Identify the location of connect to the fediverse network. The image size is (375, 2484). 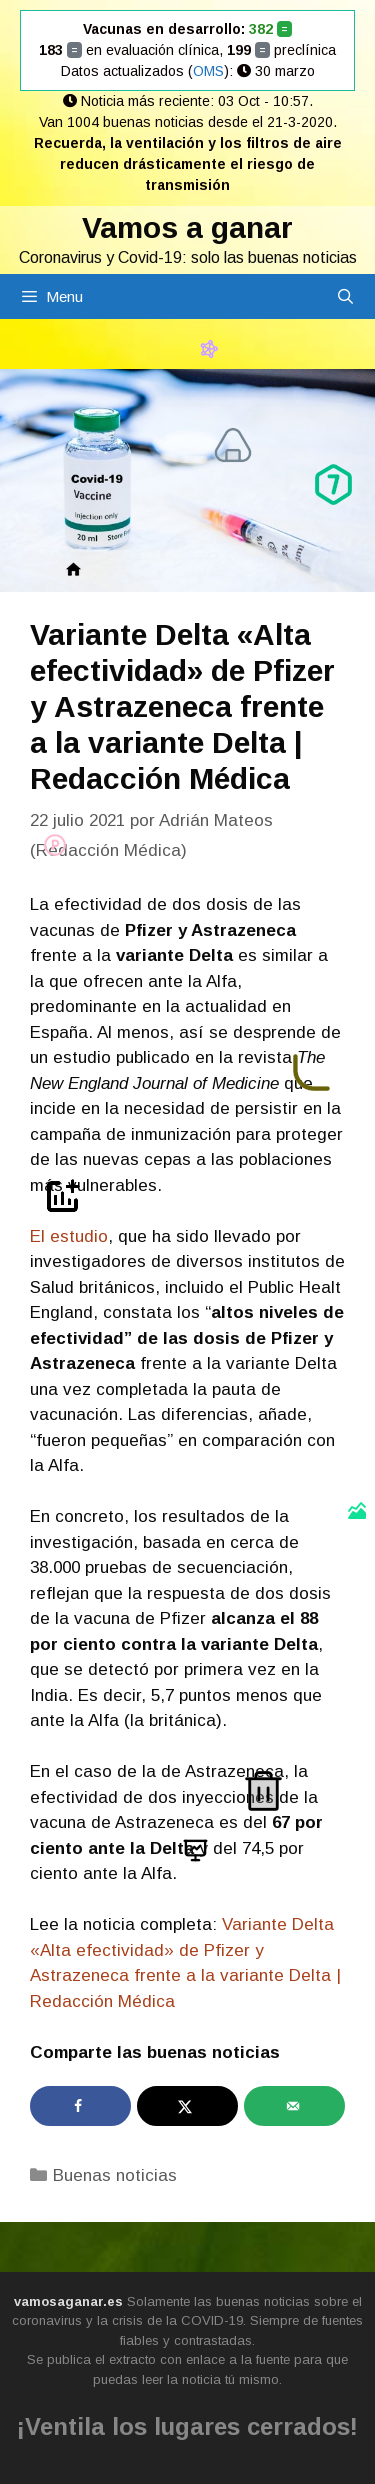
(209, 349).